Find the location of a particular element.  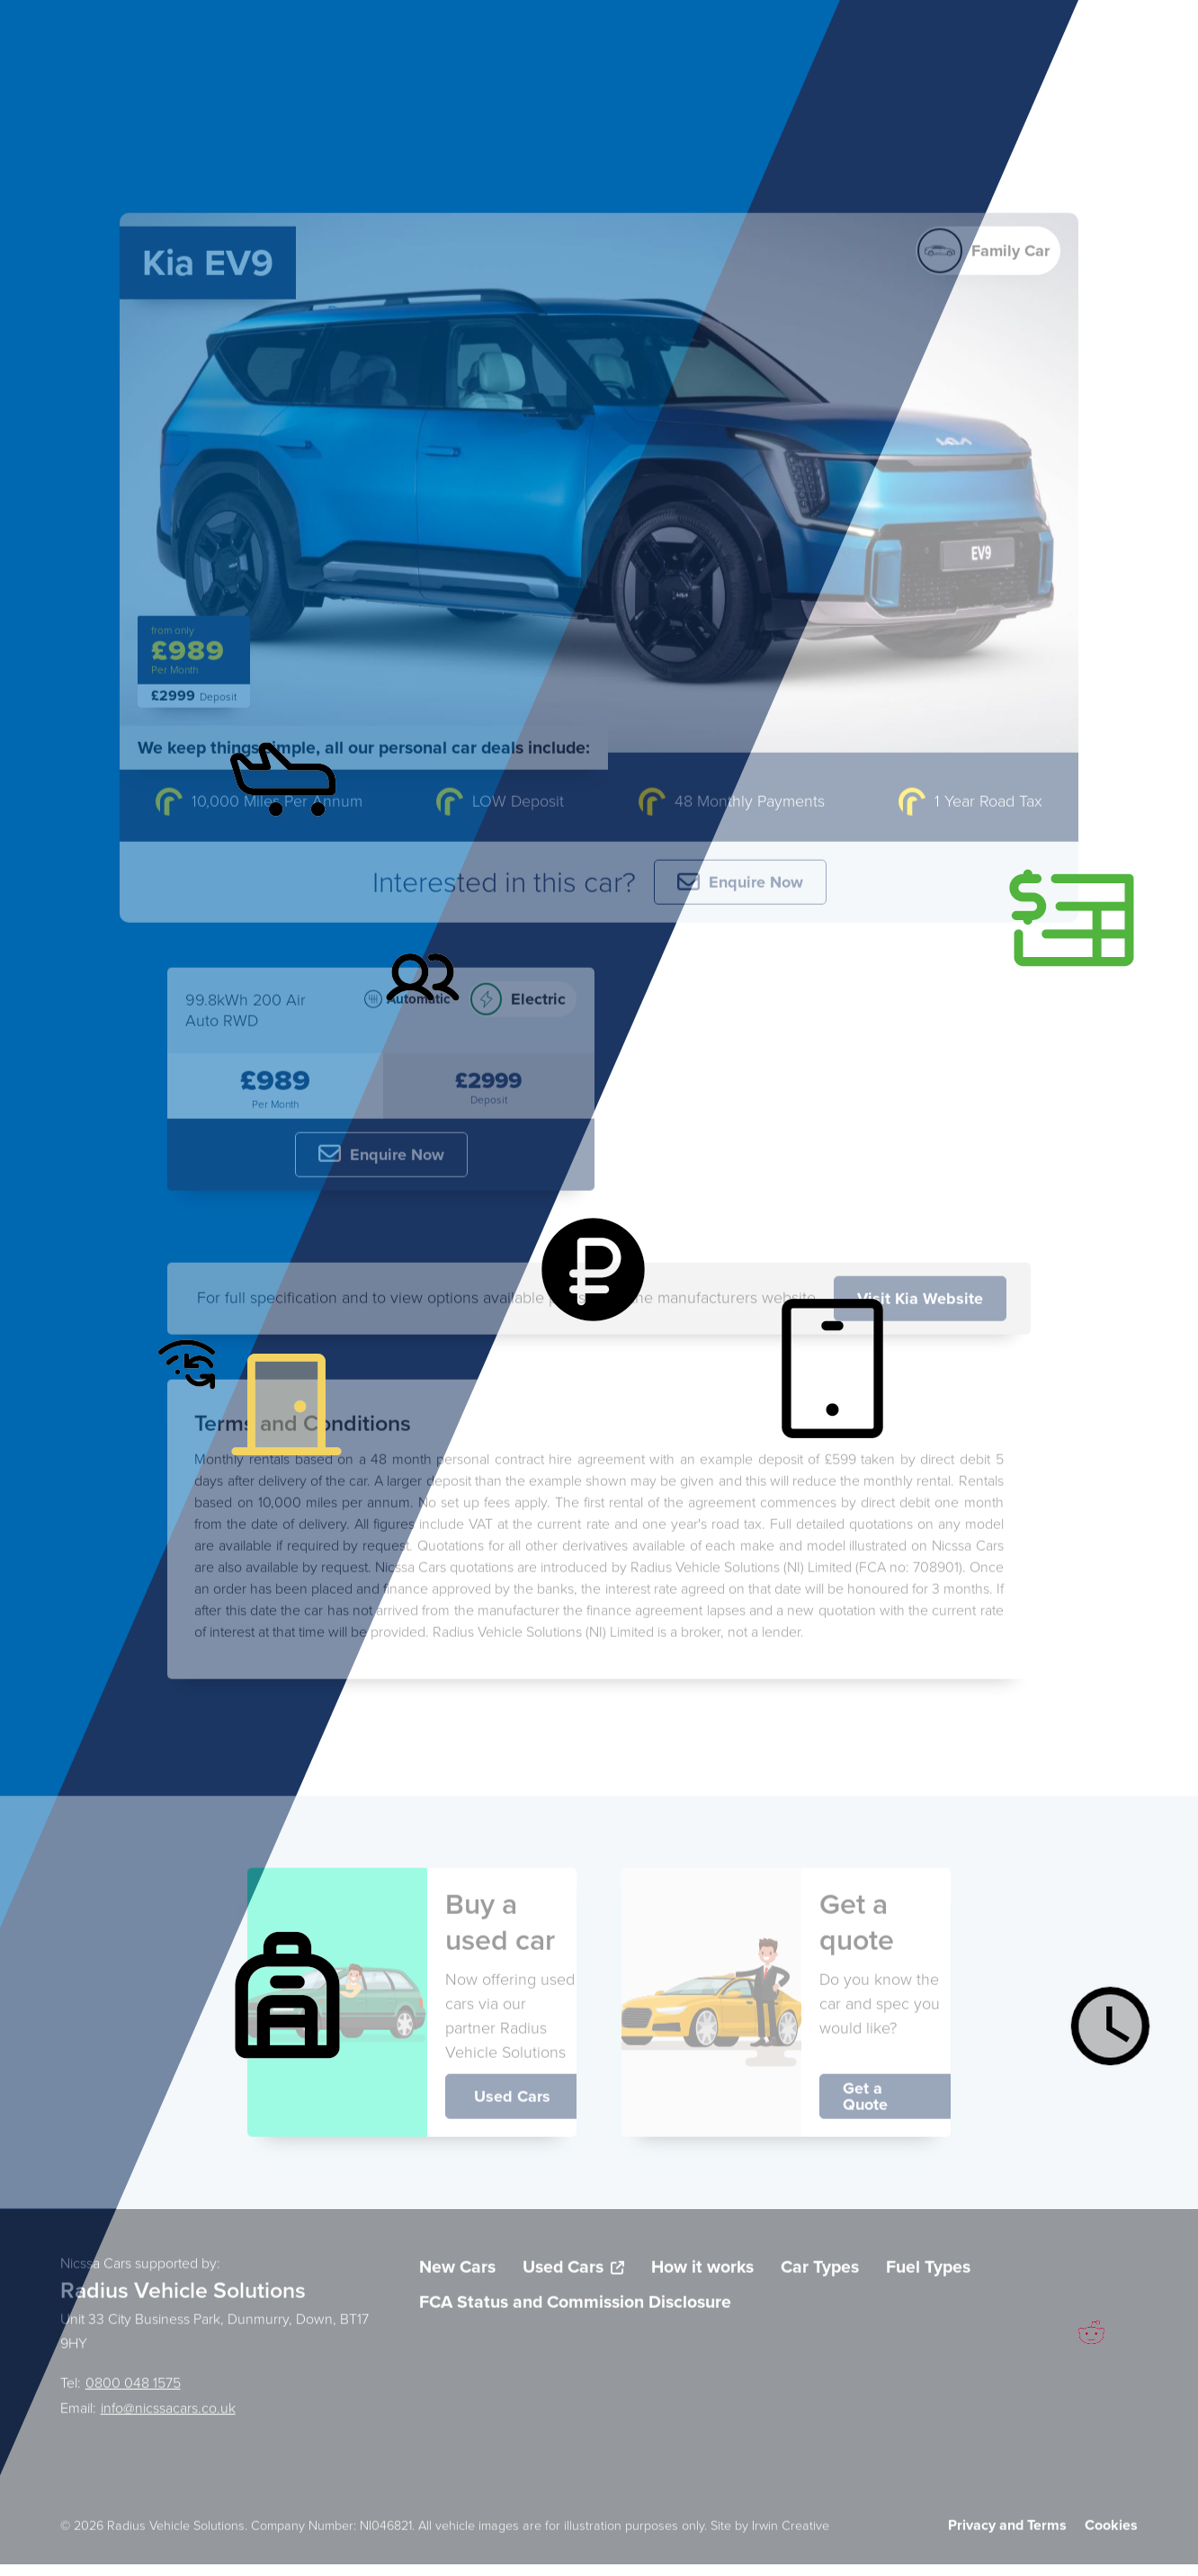

exit or log out of the application is located at coordinates (286, 1404).